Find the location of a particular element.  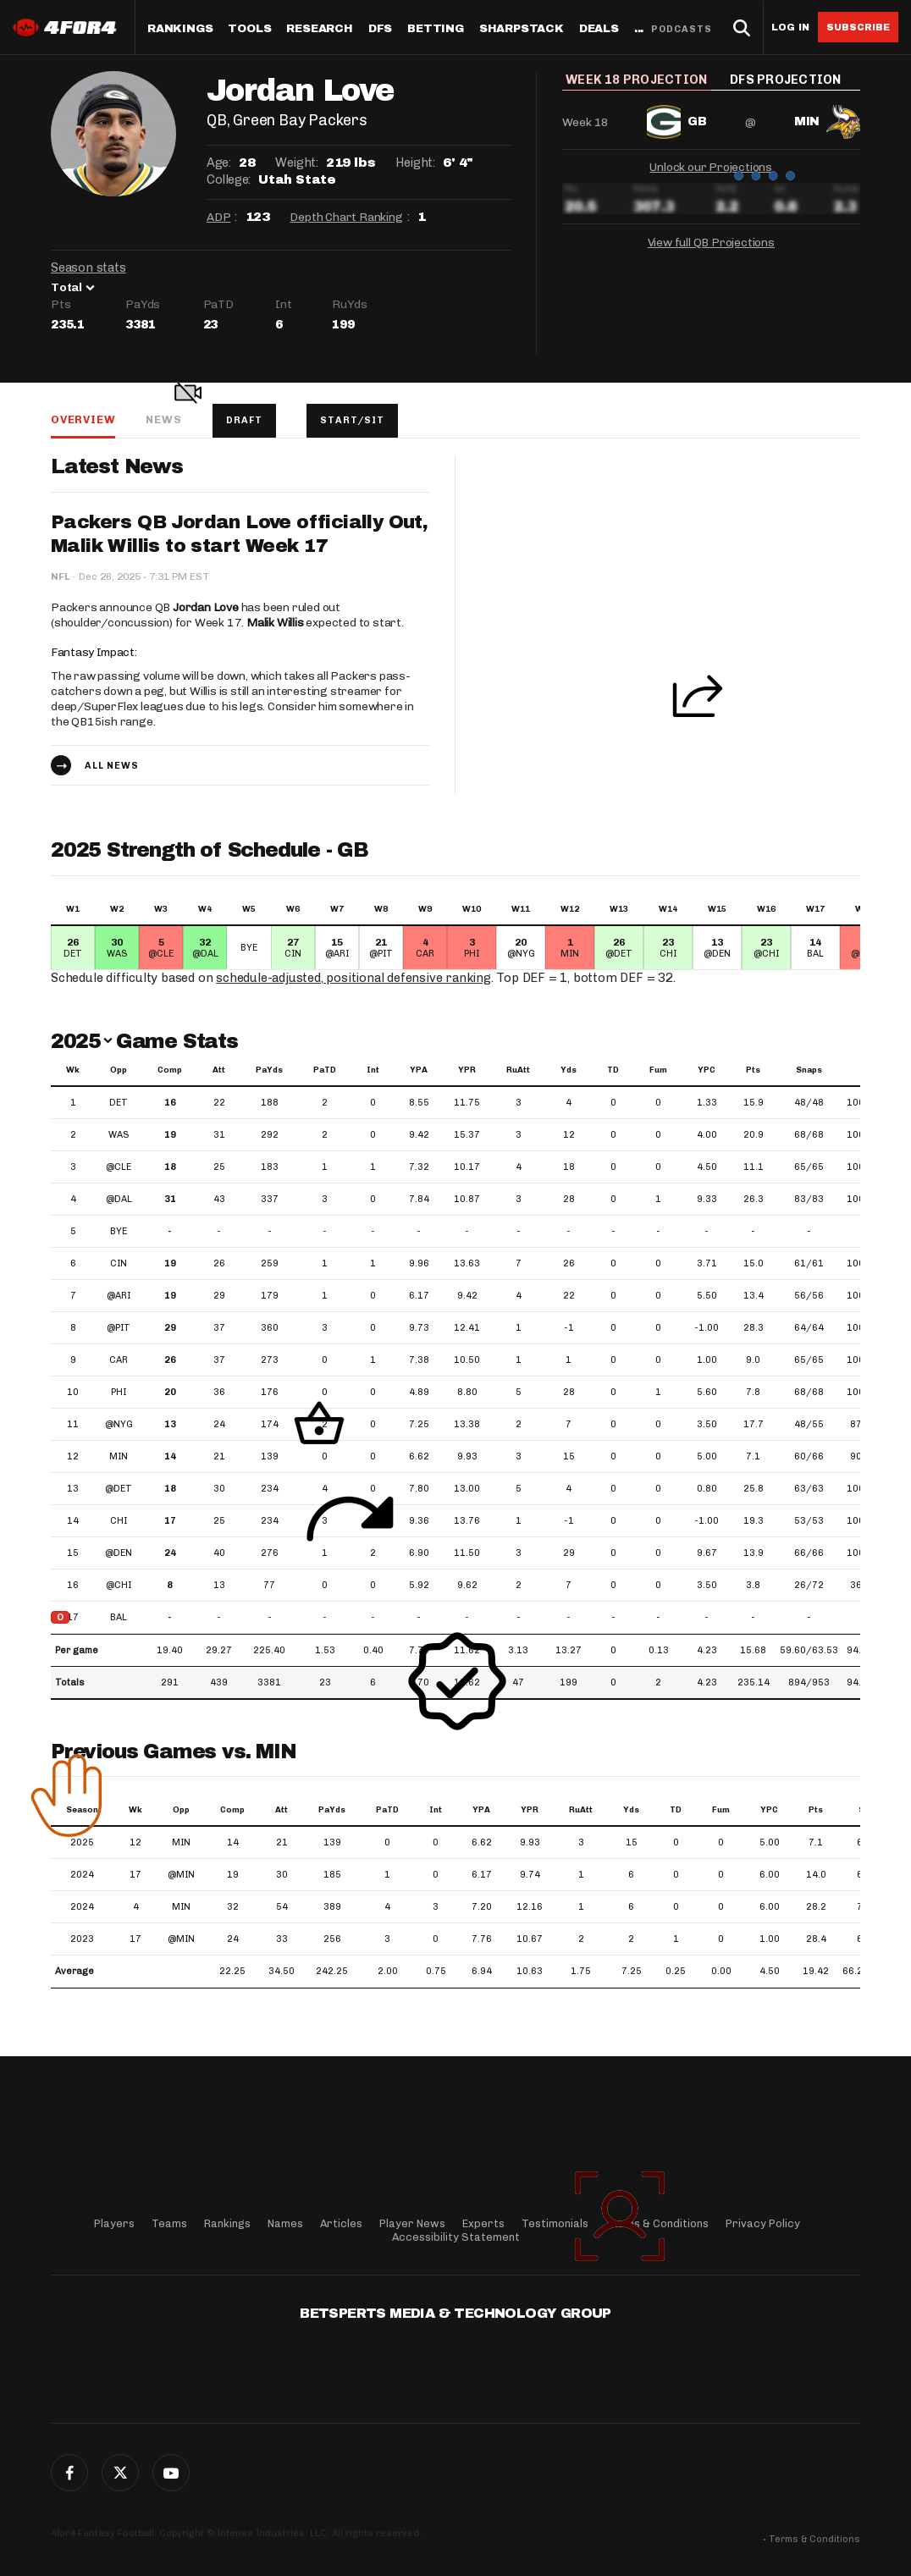

stop or pause an action is located at coordinates (69, 1795).